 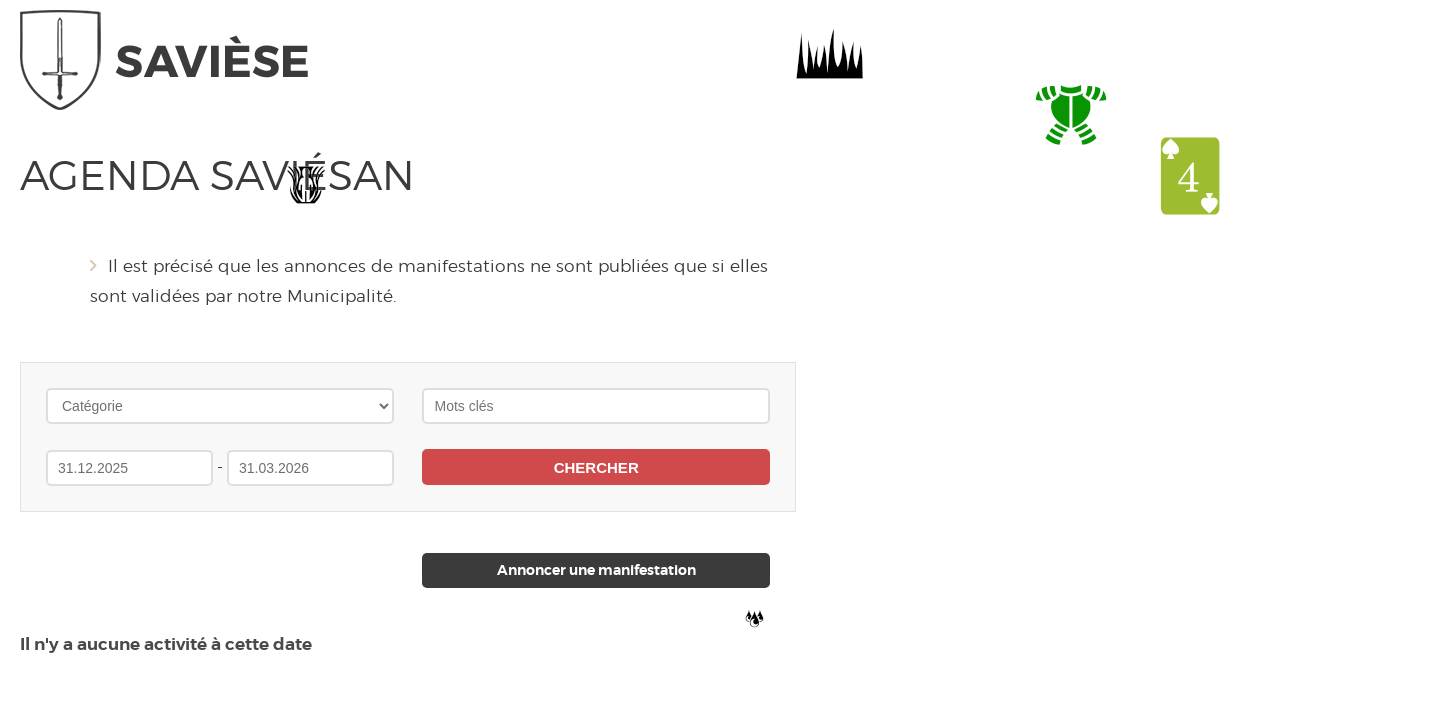 I want to click on equip armor or defensive gear, so click(x=1071, y=113).